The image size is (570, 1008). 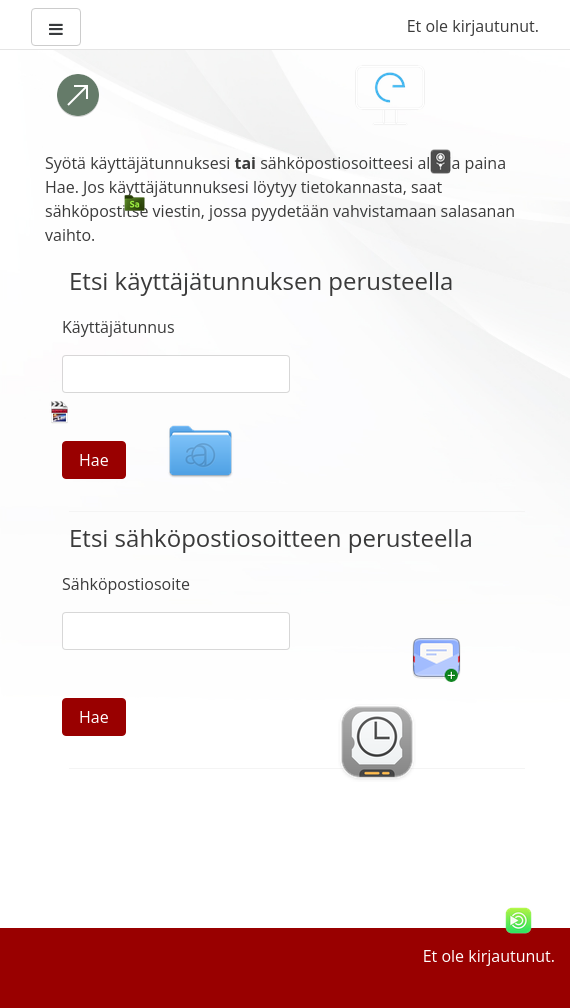 I want to click on rotate display clockwise, so click(x=390, y=95).